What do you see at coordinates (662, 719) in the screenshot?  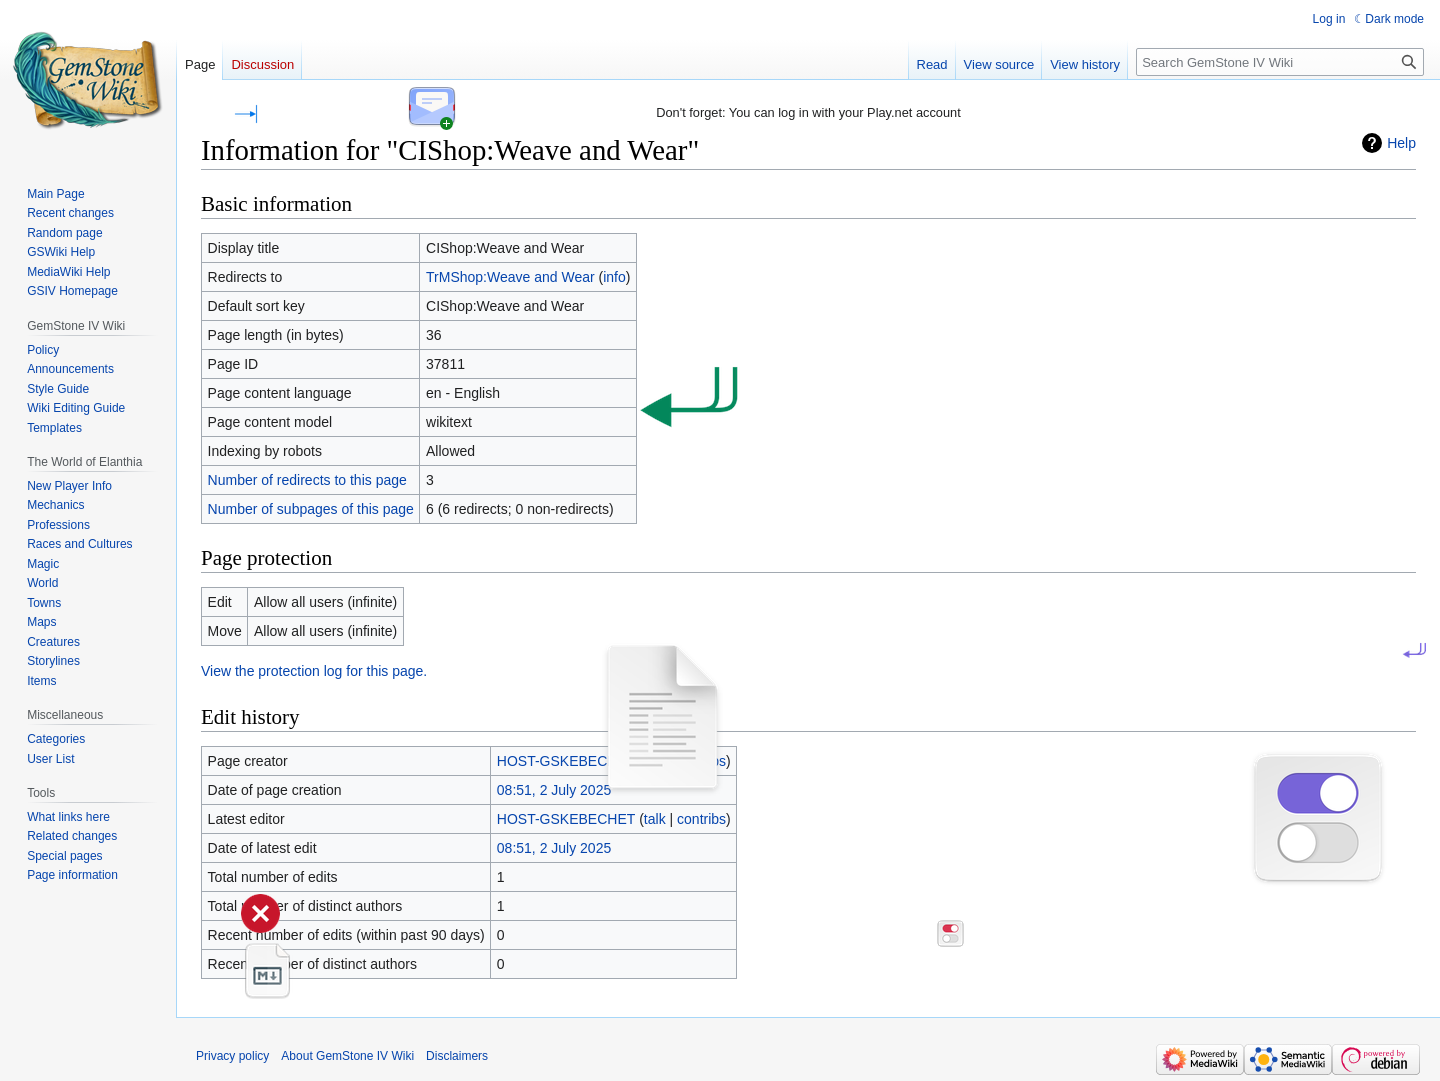 I see `a plain text file` at bounding box center [662, 719].